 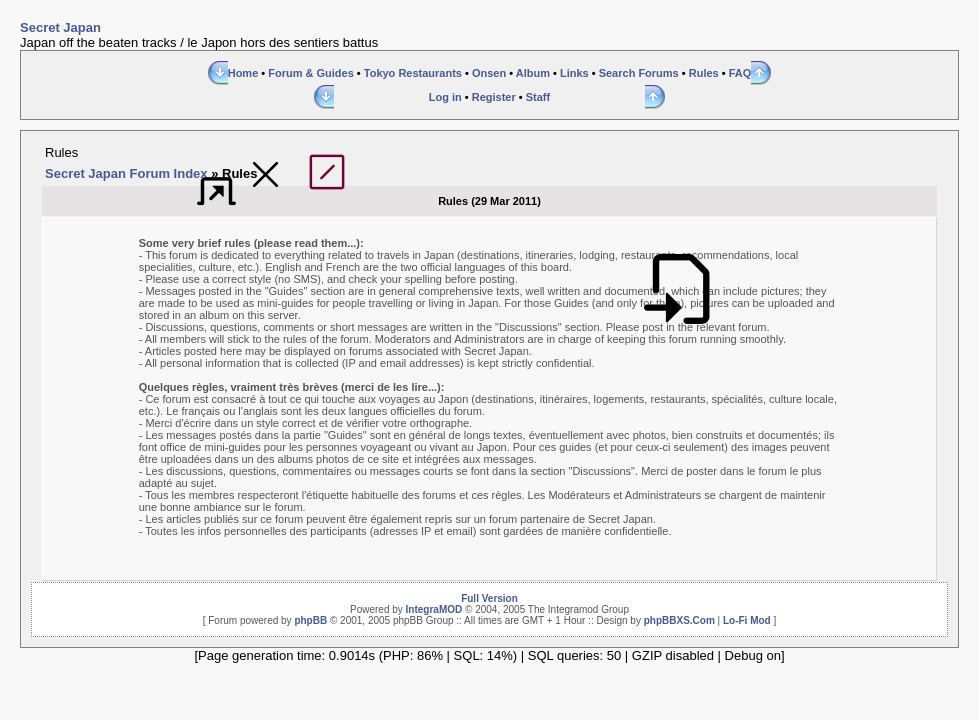 What do you see at coordinates (265, 174) in the screenshot?
I see `close a dialog or modal` at bounding box center [265, 174].